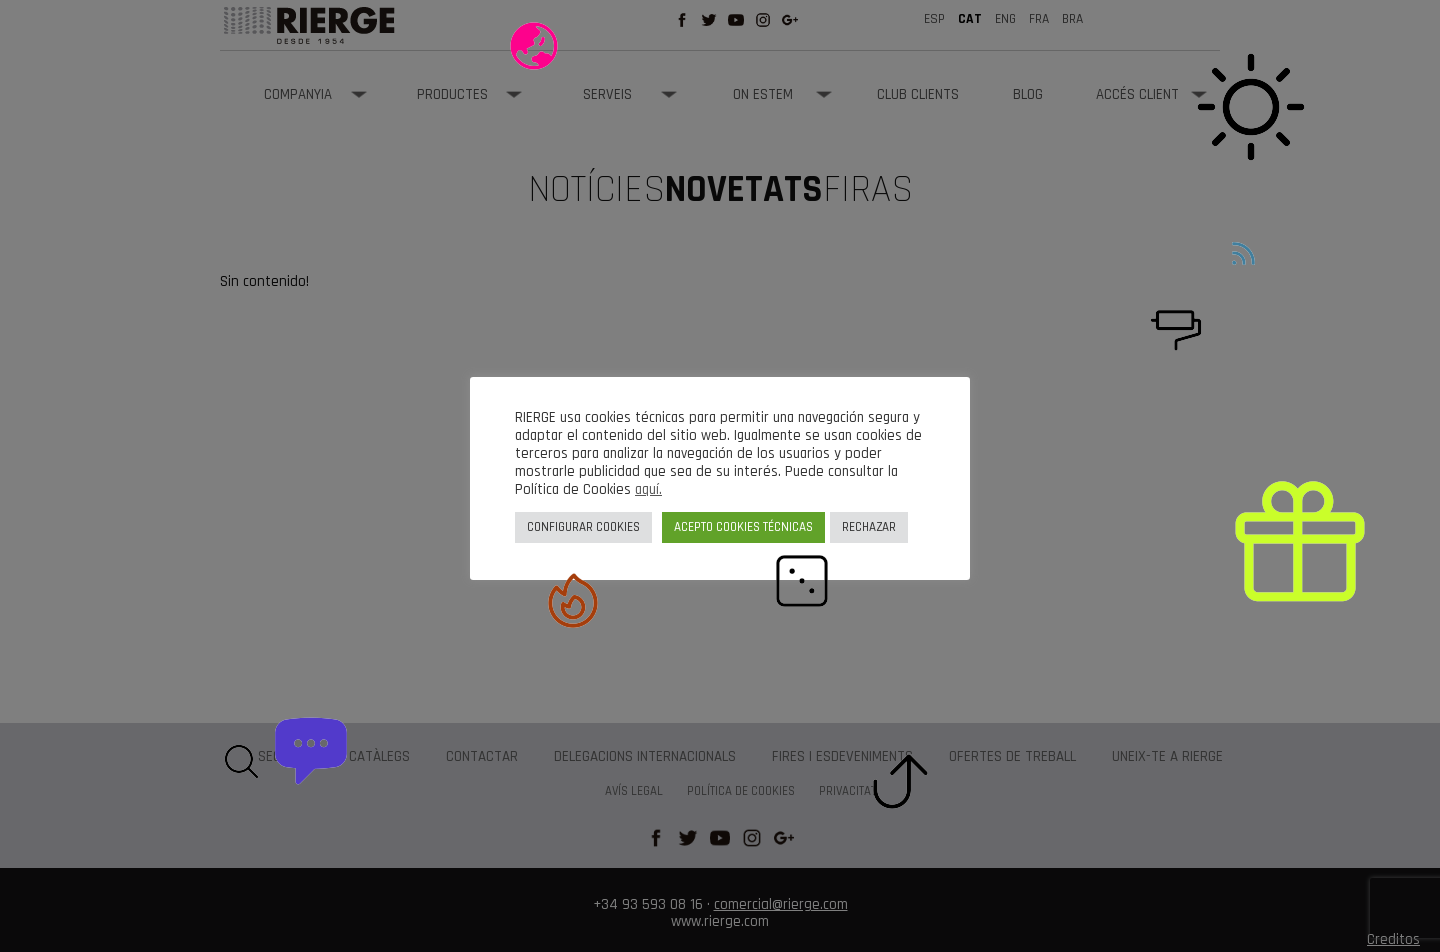 The image size is (1440, 952). Describe the element at coordinates (311, 751) in the screenshot. I see `open chat or messaging` at that location.